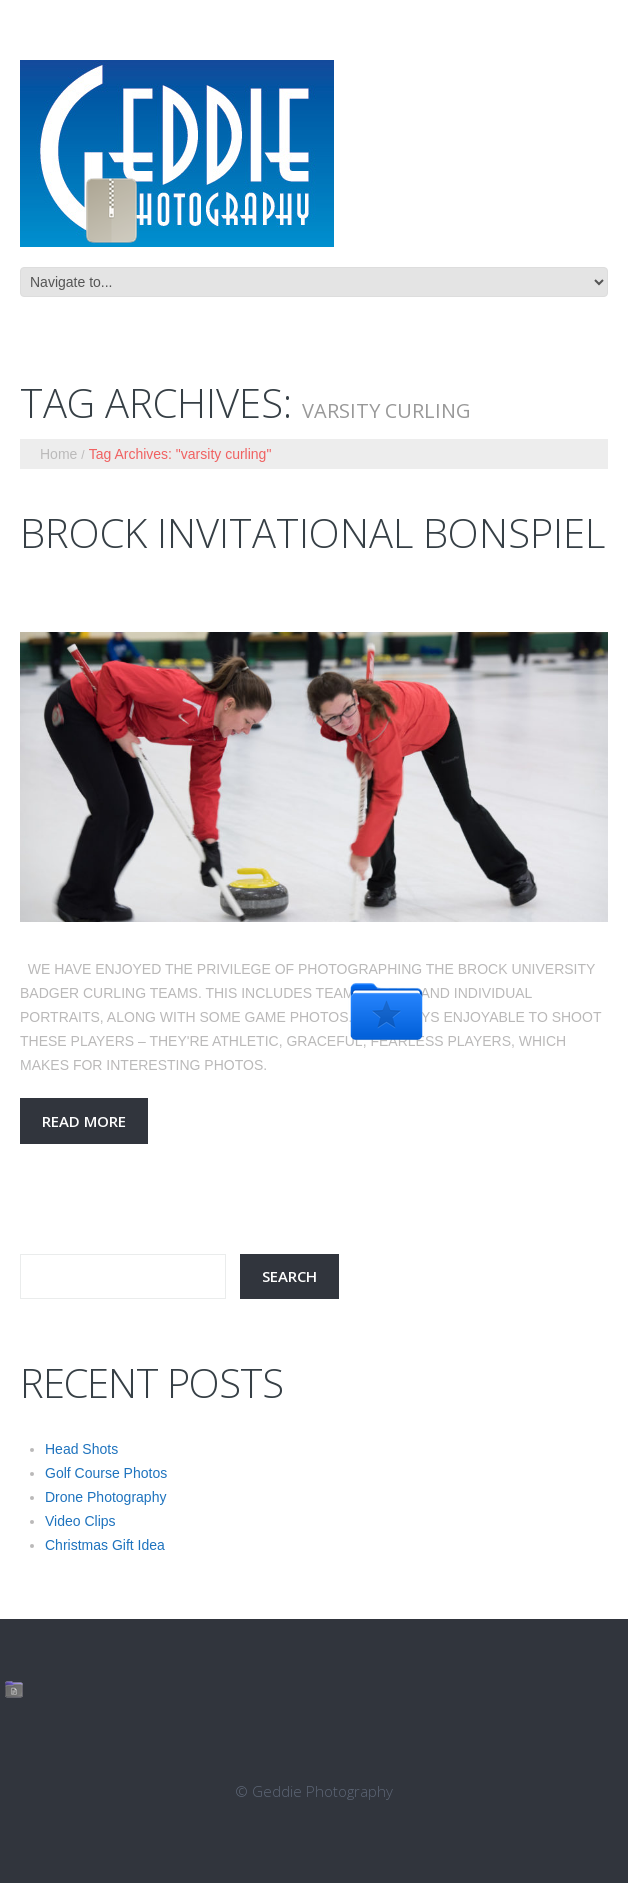 This screenshot has height=1883, width=628. What do you see at coordinates (14, 1689) in the screenshot?
I see `open your documents folder` at bounding box center [14, 1689].